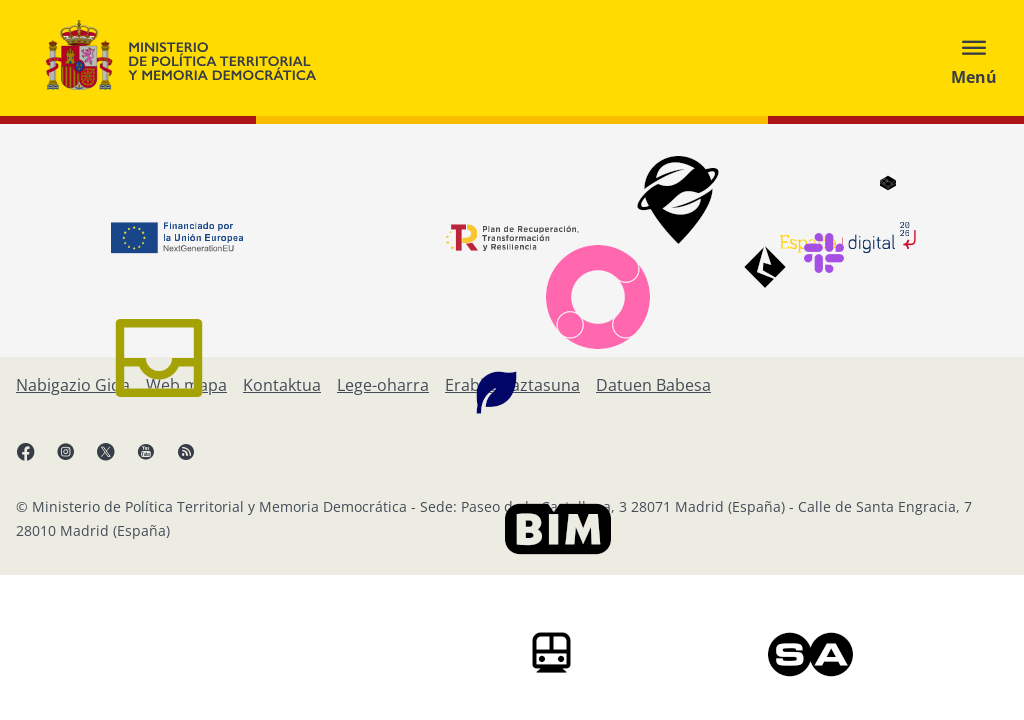  Describe the element at coordinates (159, 358) in the screenshot. I see `view your inbox` at that location.